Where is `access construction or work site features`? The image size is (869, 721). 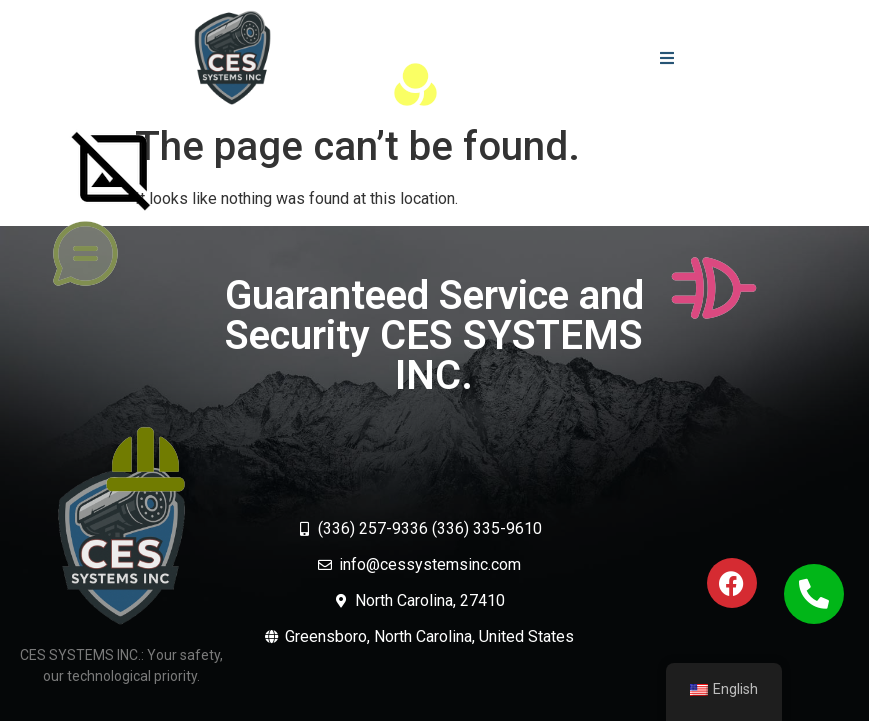 access construction or work site features is located at coordinates (145, 463).